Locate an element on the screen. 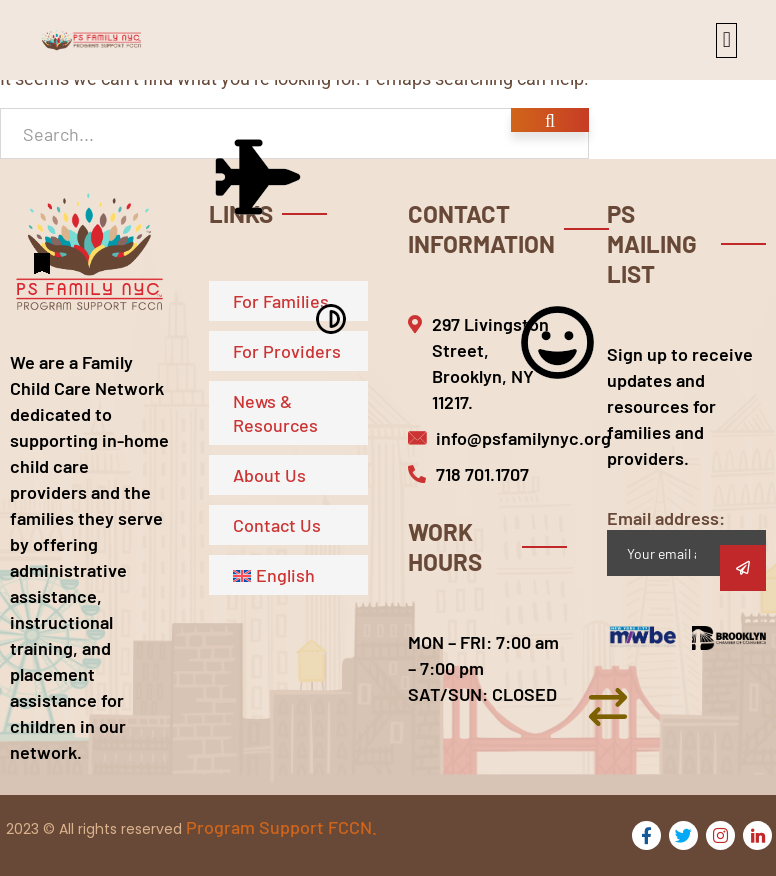  adjust display contrast settings is located at coordinates (331, 319).